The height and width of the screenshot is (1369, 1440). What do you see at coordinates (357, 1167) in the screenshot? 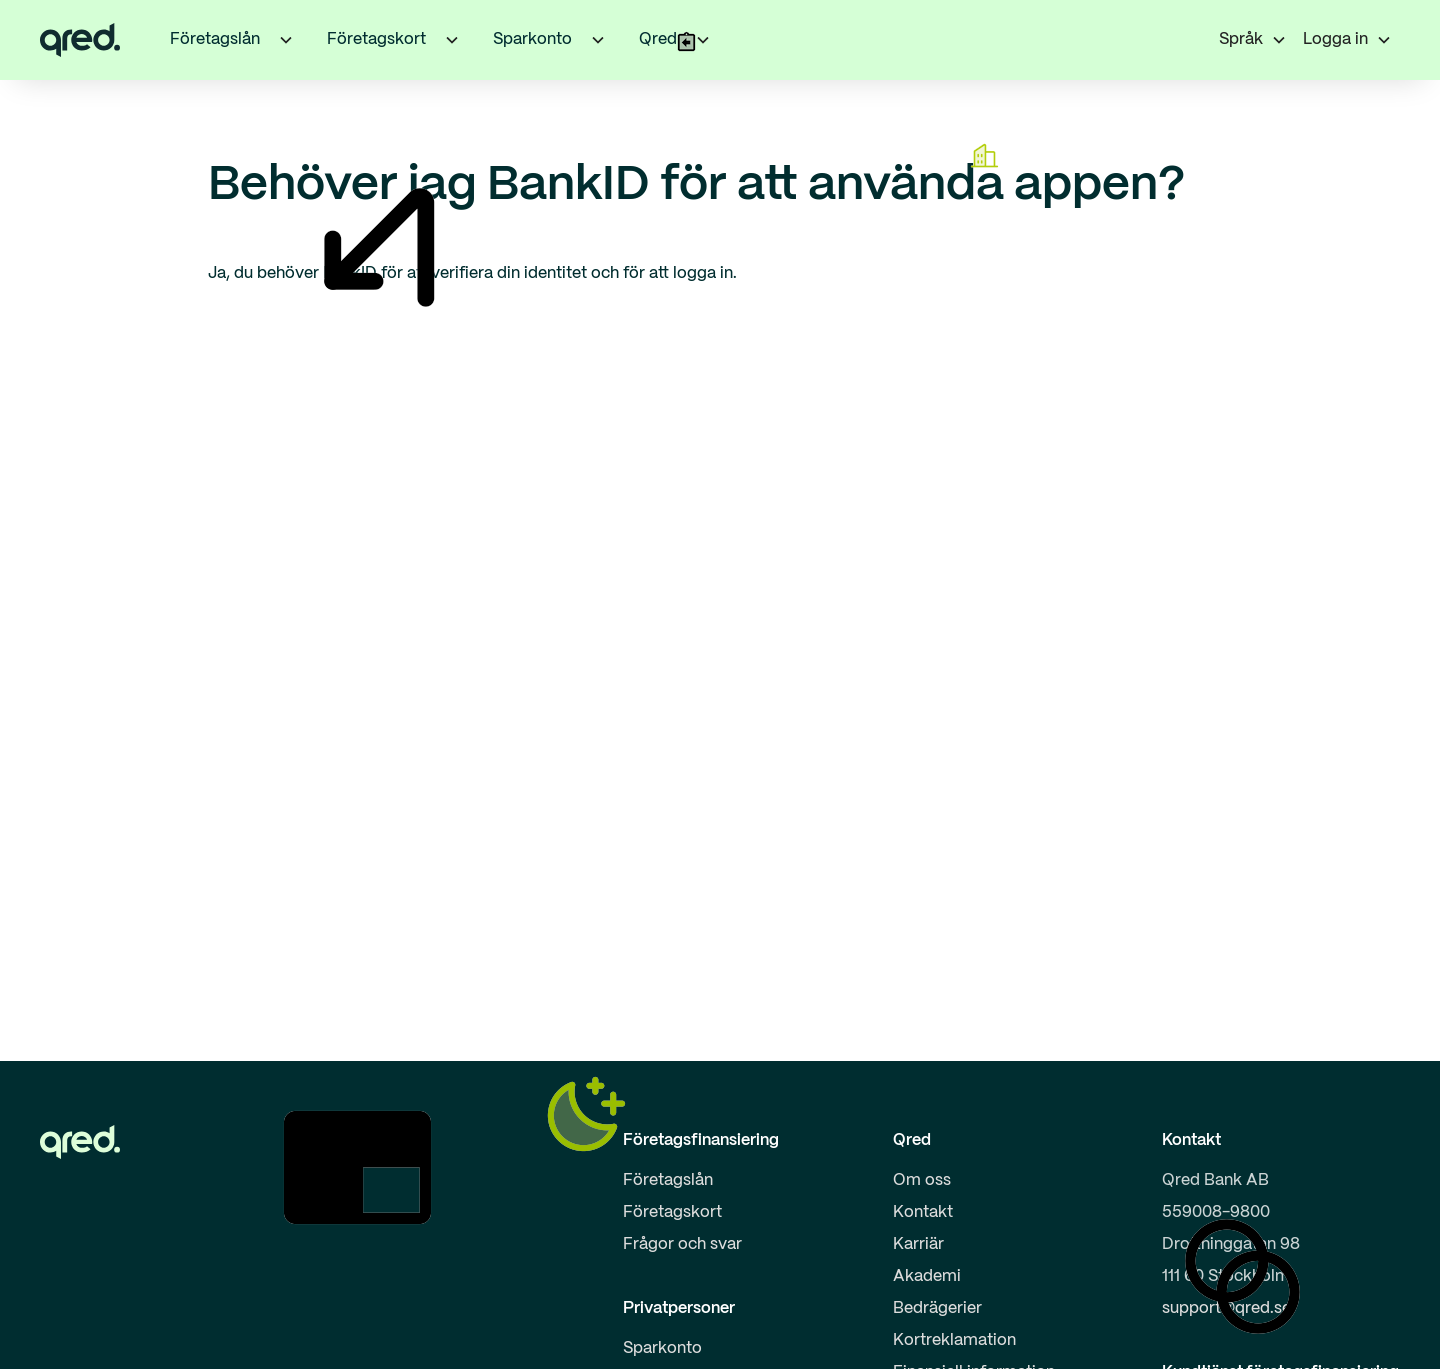
I see `enable picture-in-picture mode` at bounding box center [357, 1167].